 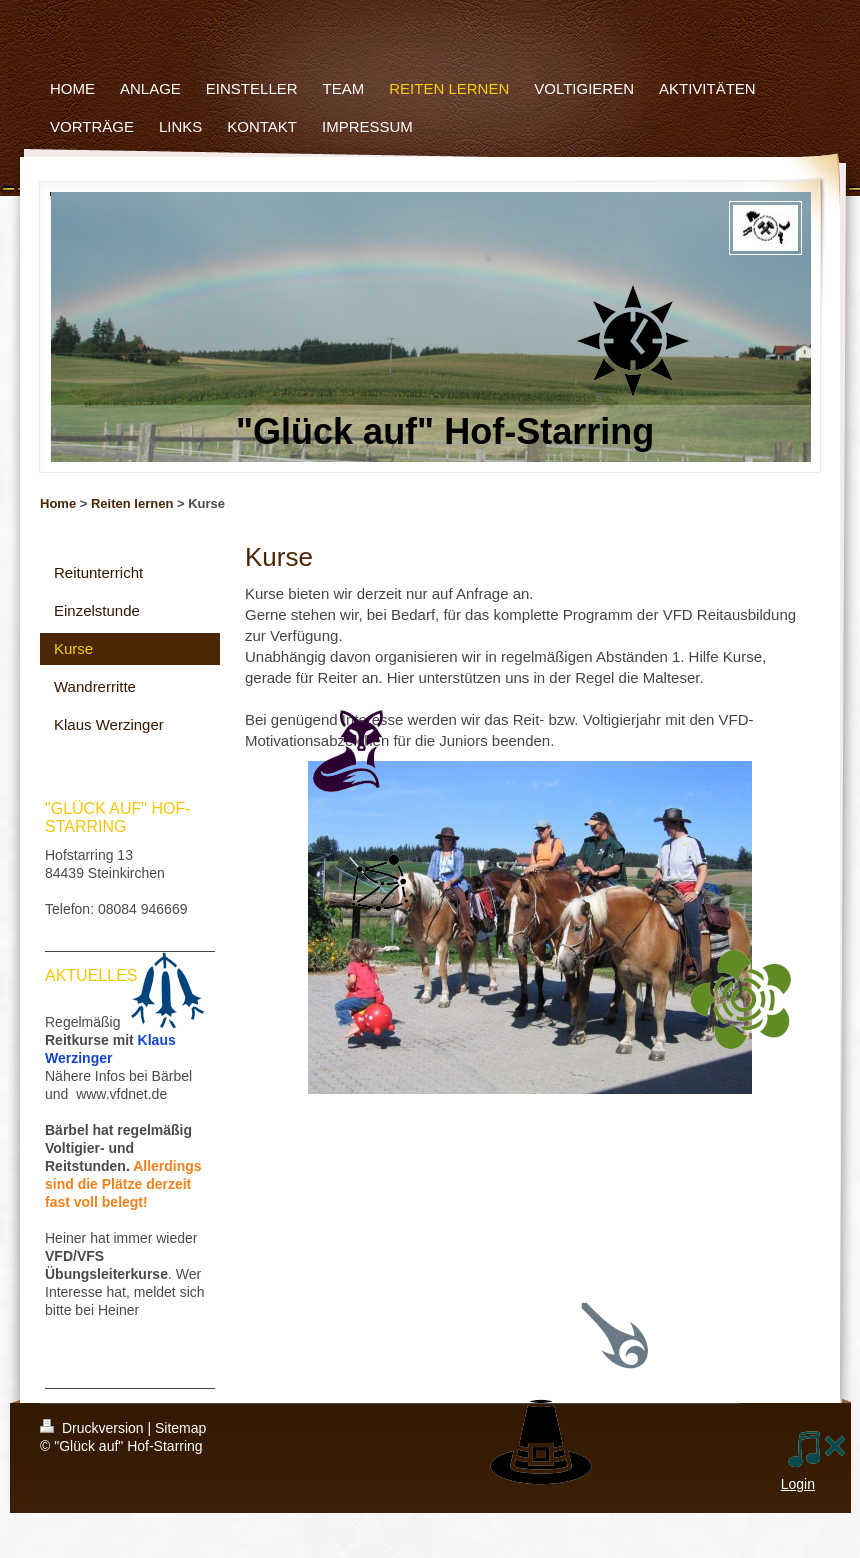 What do you see at coordinates (541, 1442) in the screenshot?
I see `thanksgiving-themed content or seasonal event` at bounding box center [541, 1442].